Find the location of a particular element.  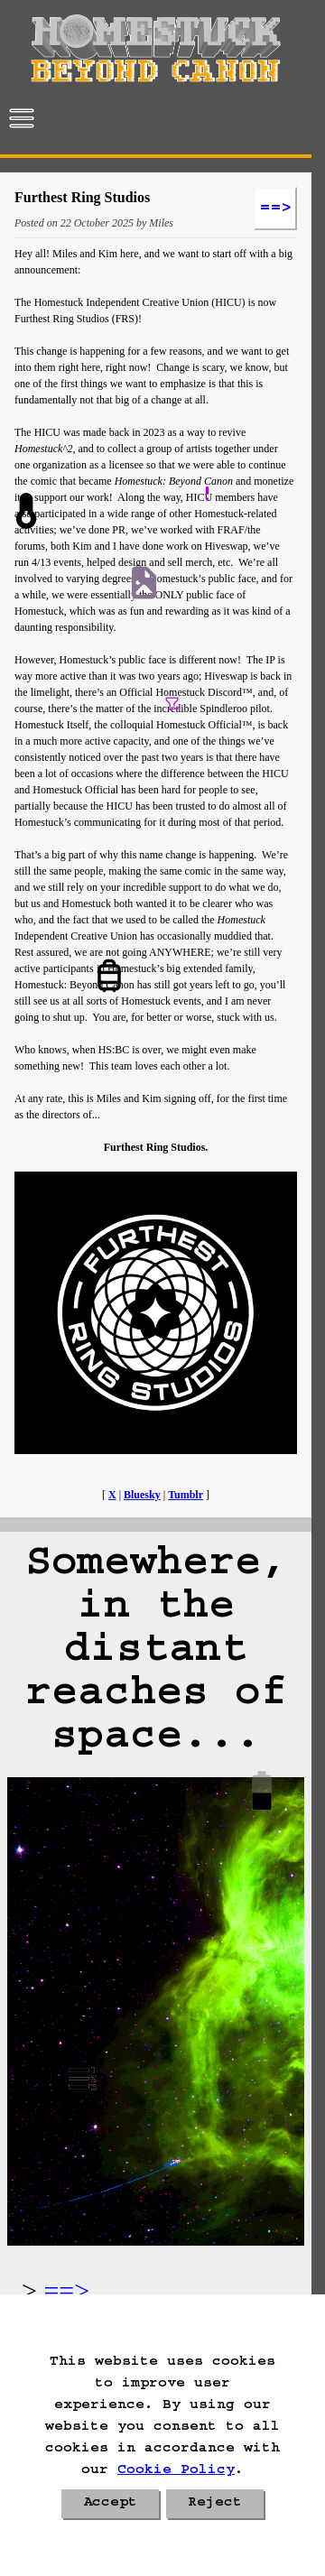

indicates a warning or alert requiring attention is located at coordinates (207, 493).